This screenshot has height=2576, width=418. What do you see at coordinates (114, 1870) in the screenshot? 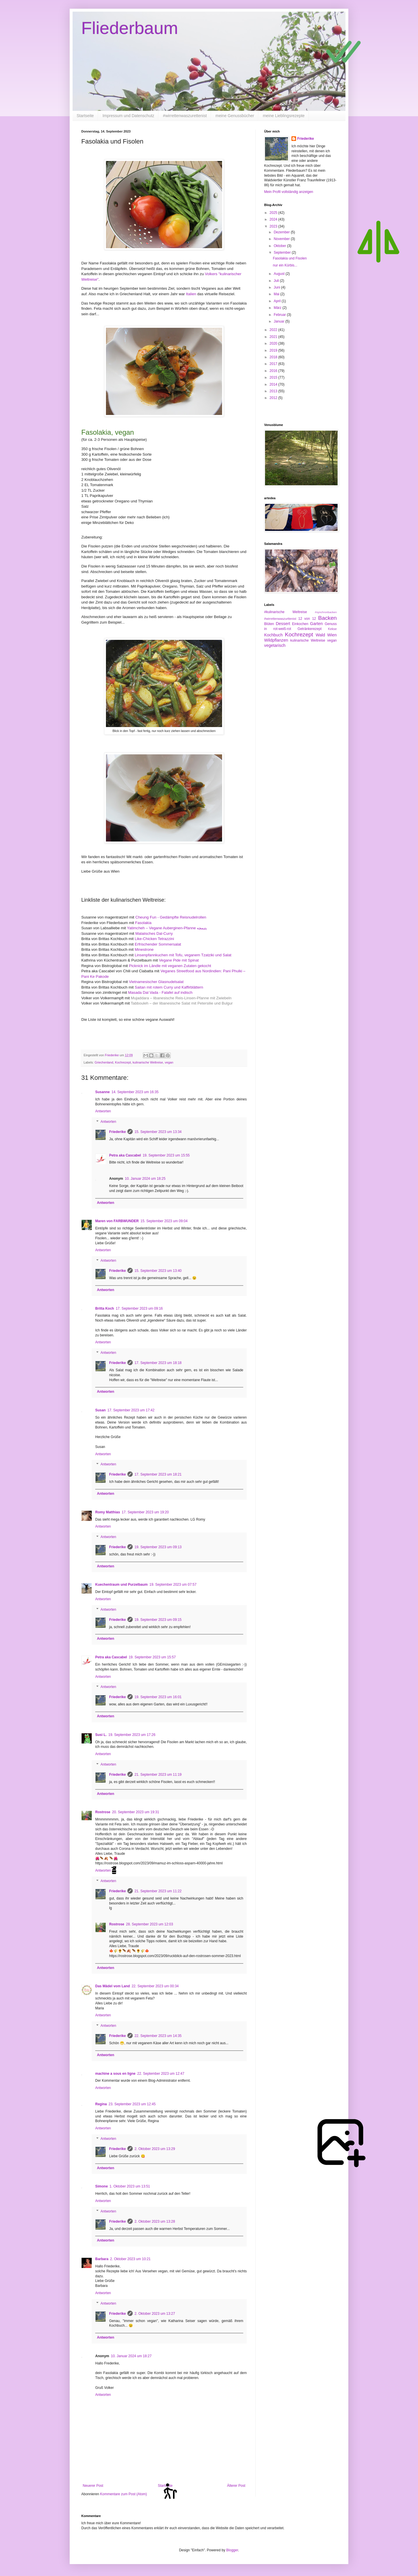
I see `locate fire safety equipment` at bounding box center [114, 1870].